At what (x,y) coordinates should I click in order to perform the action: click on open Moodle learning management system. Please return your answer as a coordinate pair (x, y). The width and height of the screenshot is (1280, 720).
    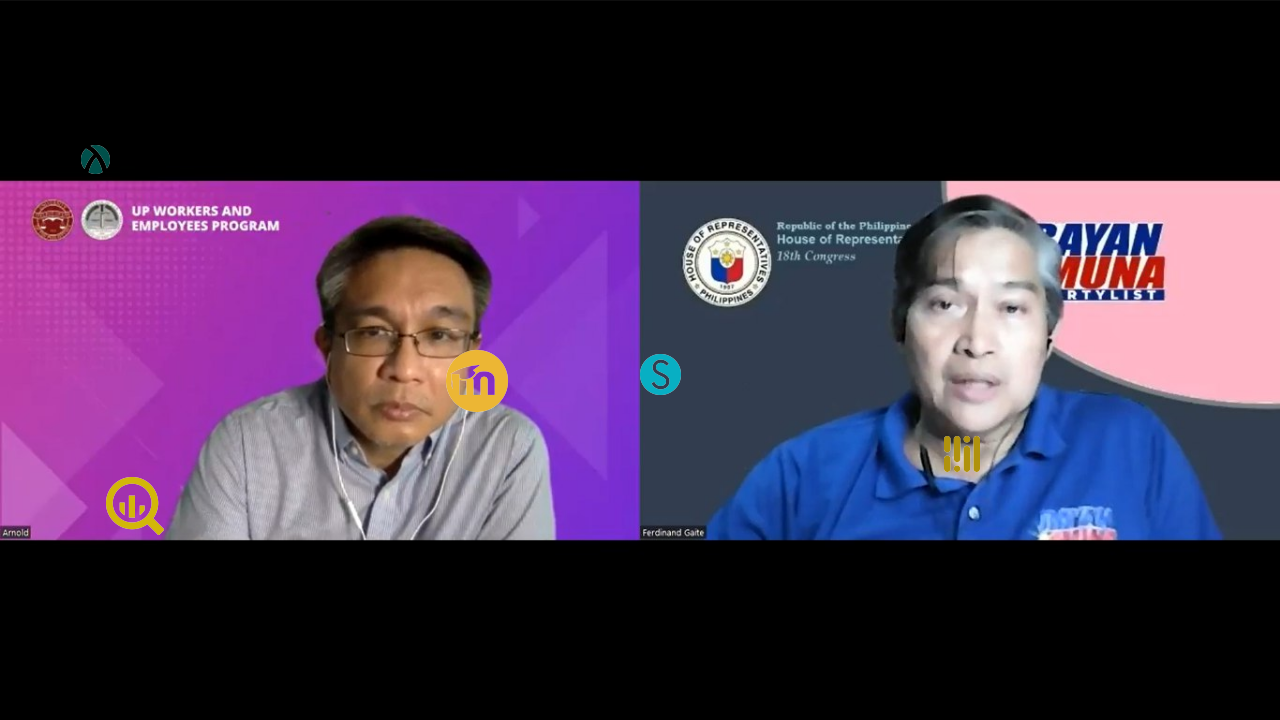
    Looking at the image, I should click on (477, 381).